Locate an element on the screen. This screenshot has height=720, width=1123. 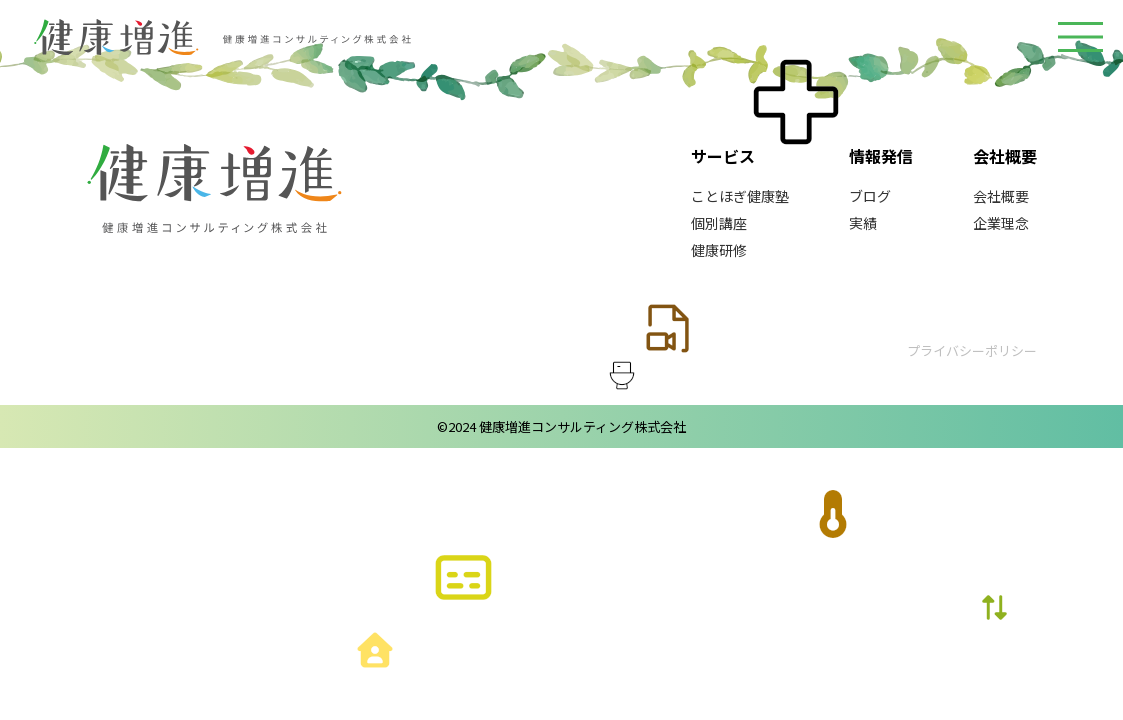
enable closed captions or subtitles is located at coordinates (463, 577).